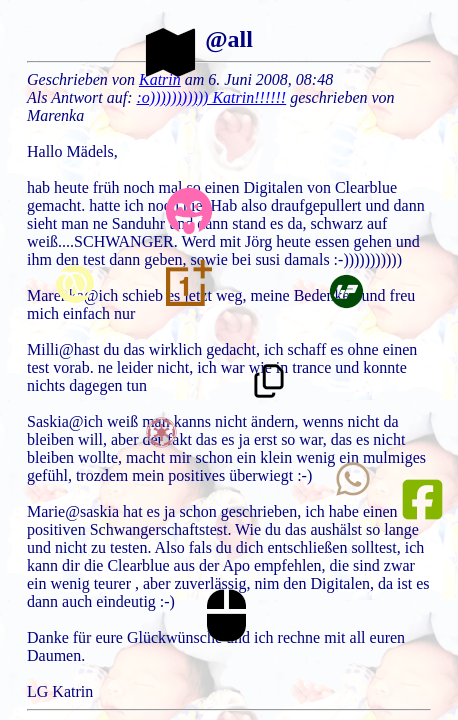 This screenshot has width=458, height=720. I want to click on indicates mouse input device settings, so click(226, 615).